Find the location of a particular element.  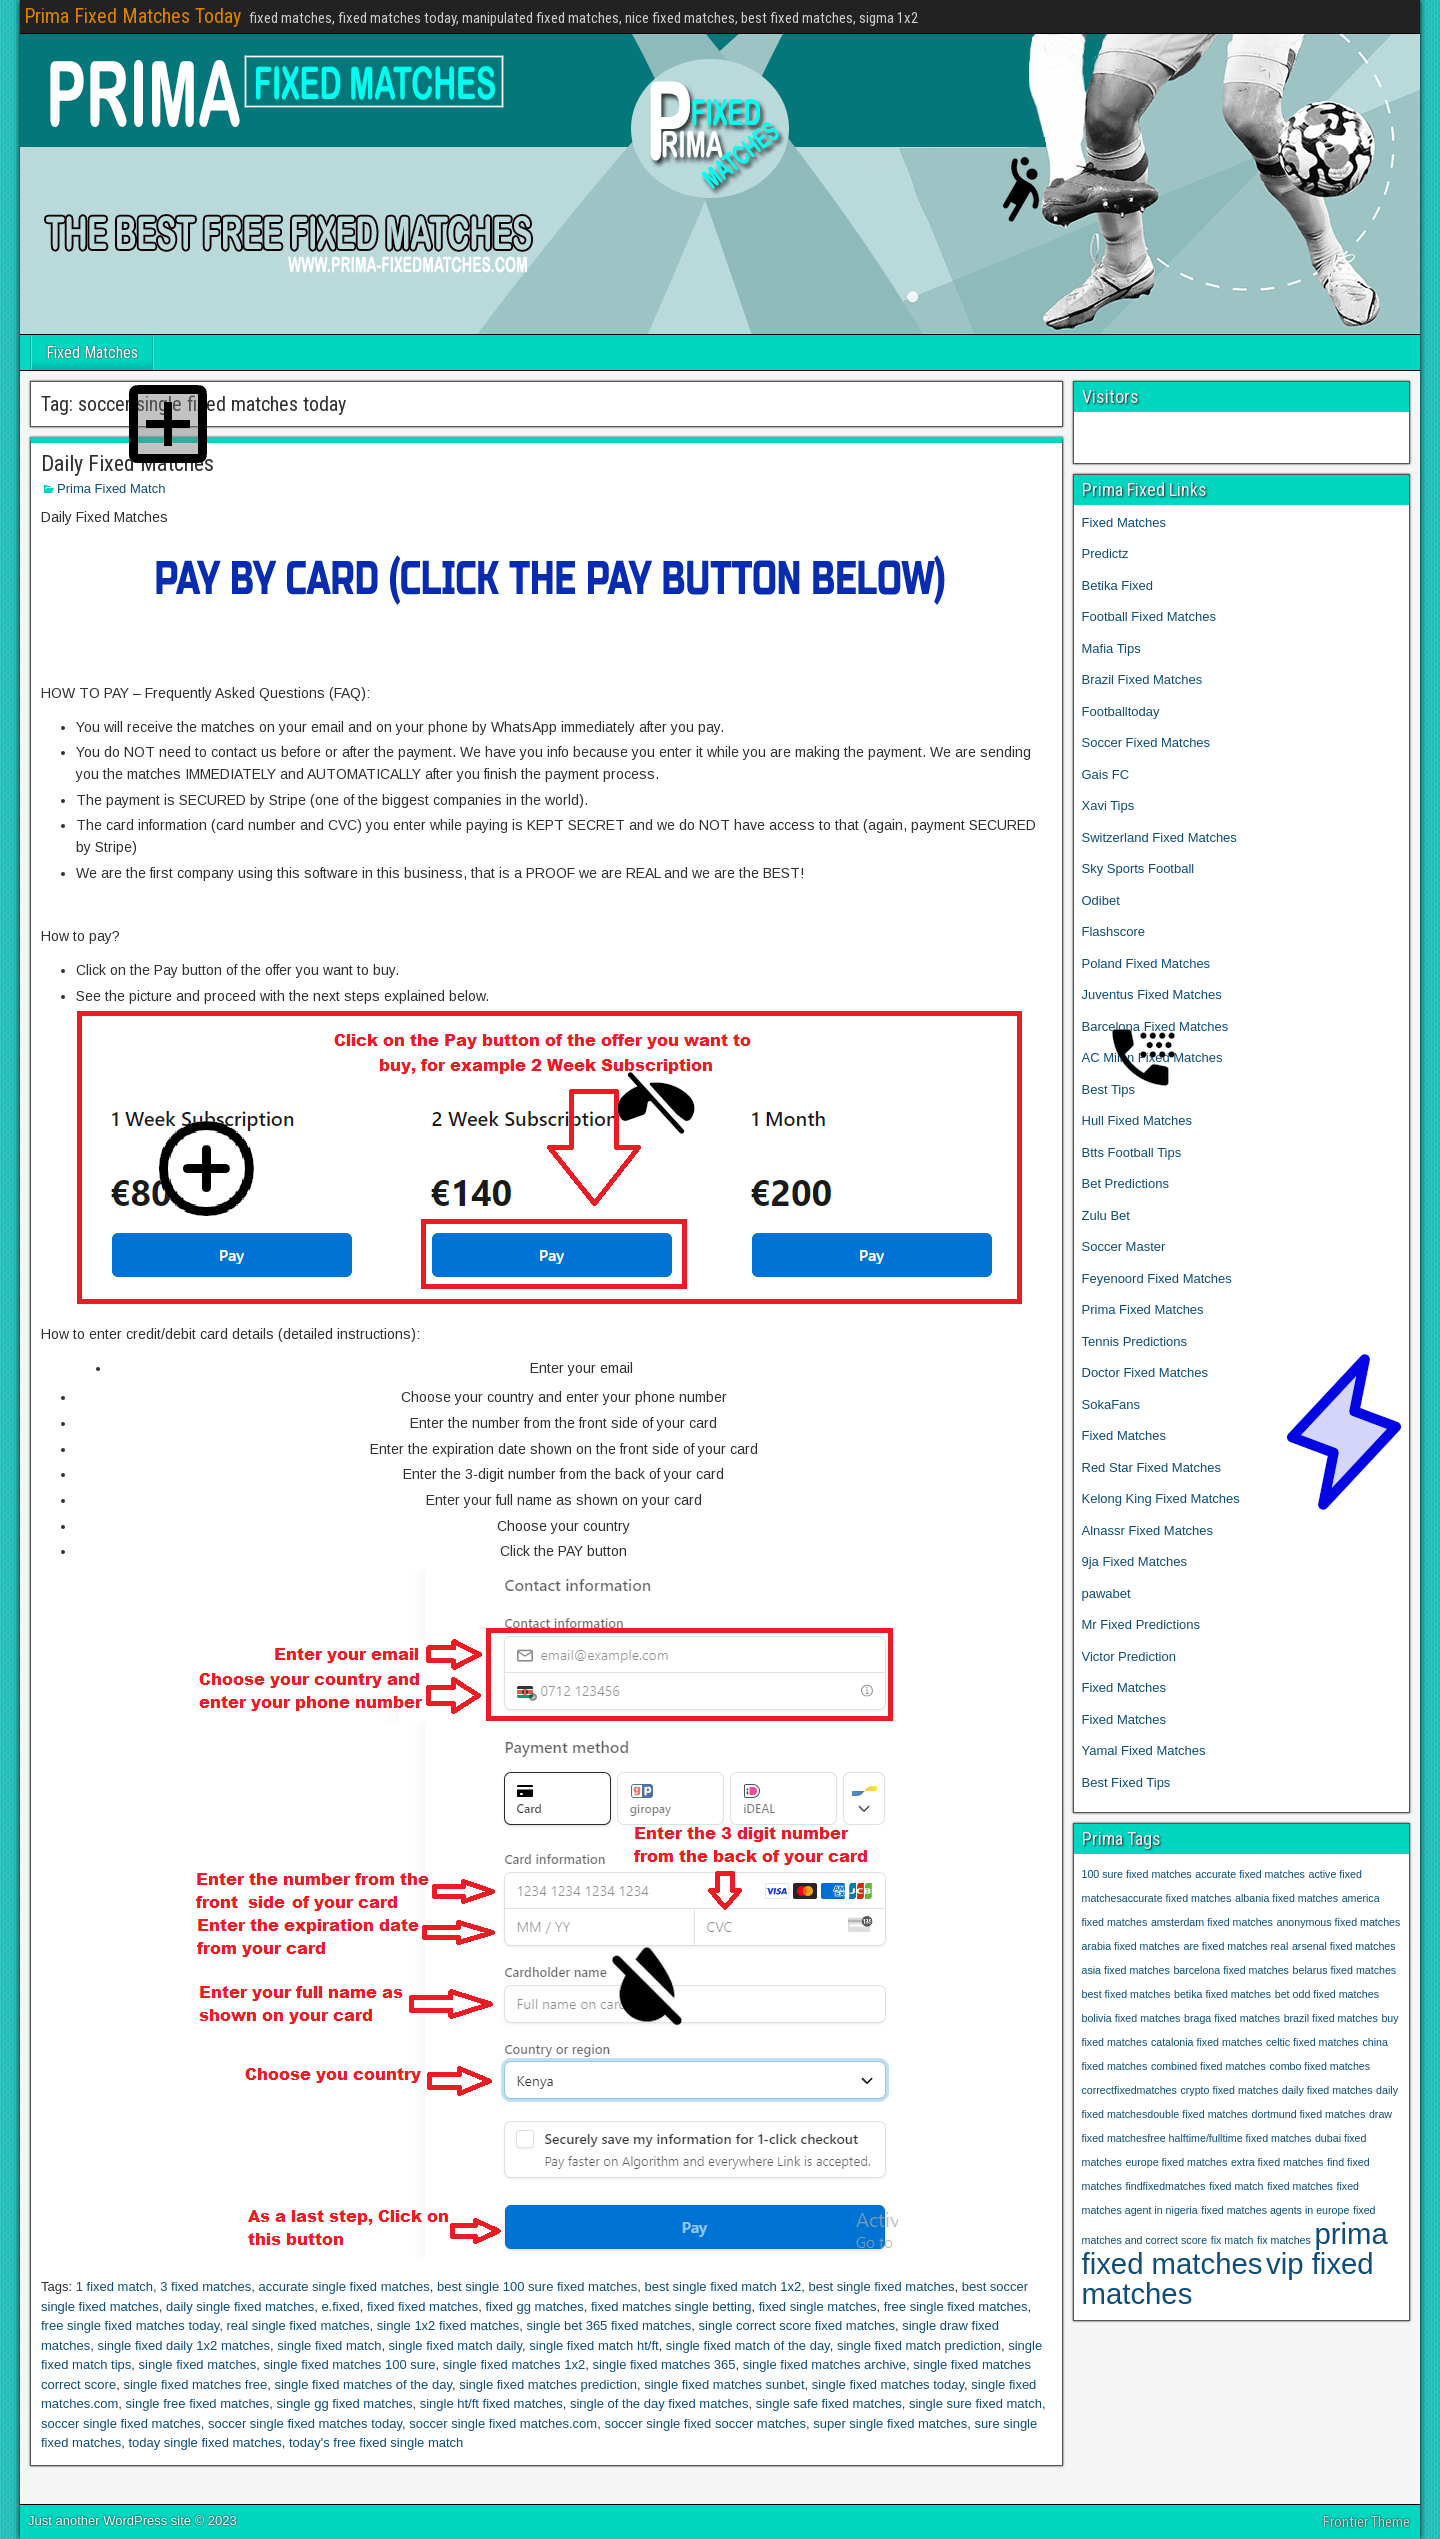

reset or remove color formatting is located at coordinates (647, 1985).